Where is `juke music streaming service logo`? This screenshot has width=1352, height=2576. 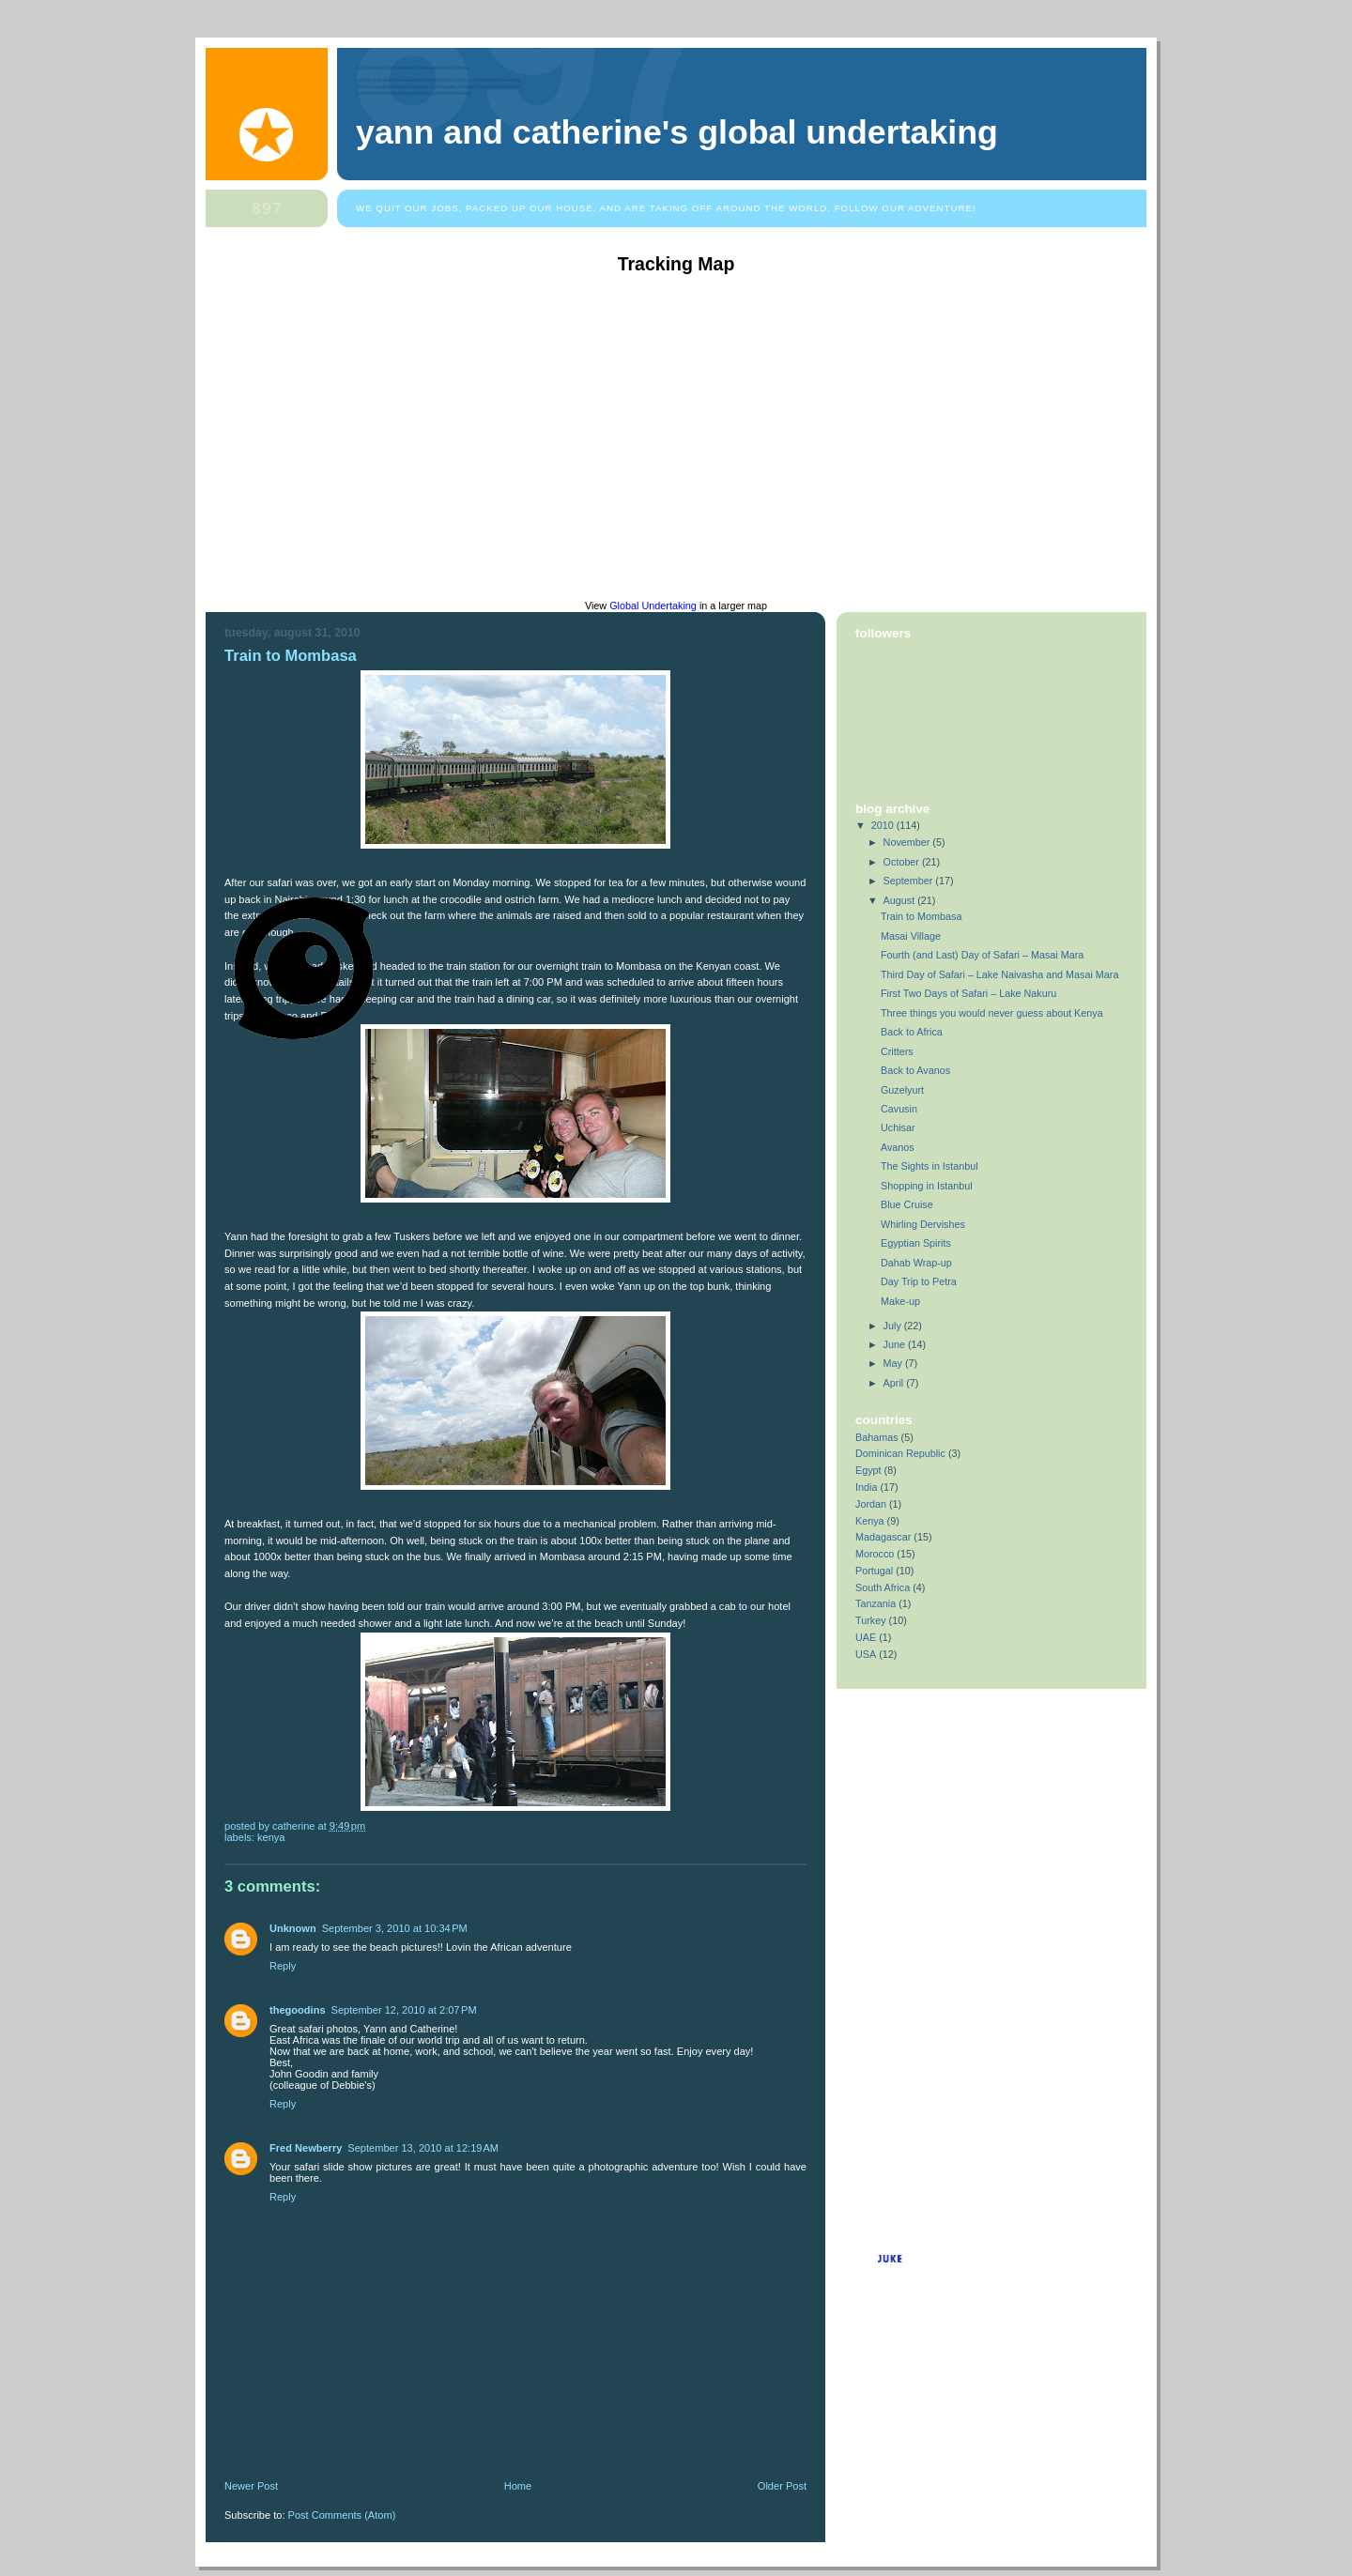
juke music streaming service logo is located at coordinates (890, 2259).